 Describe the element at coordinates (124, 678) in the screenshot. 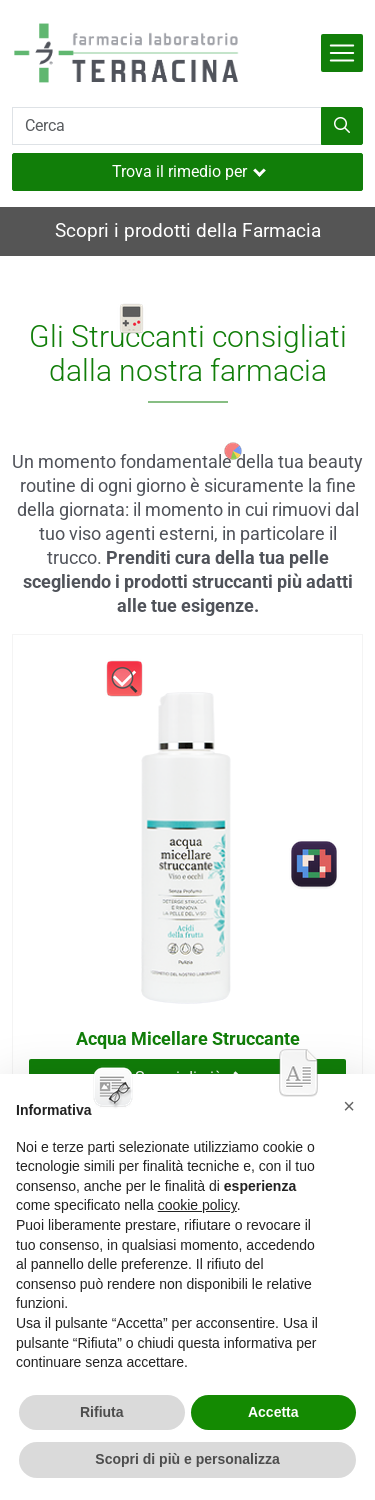

I see `open dconf editor to browse and modify system configuration settings` at that location.